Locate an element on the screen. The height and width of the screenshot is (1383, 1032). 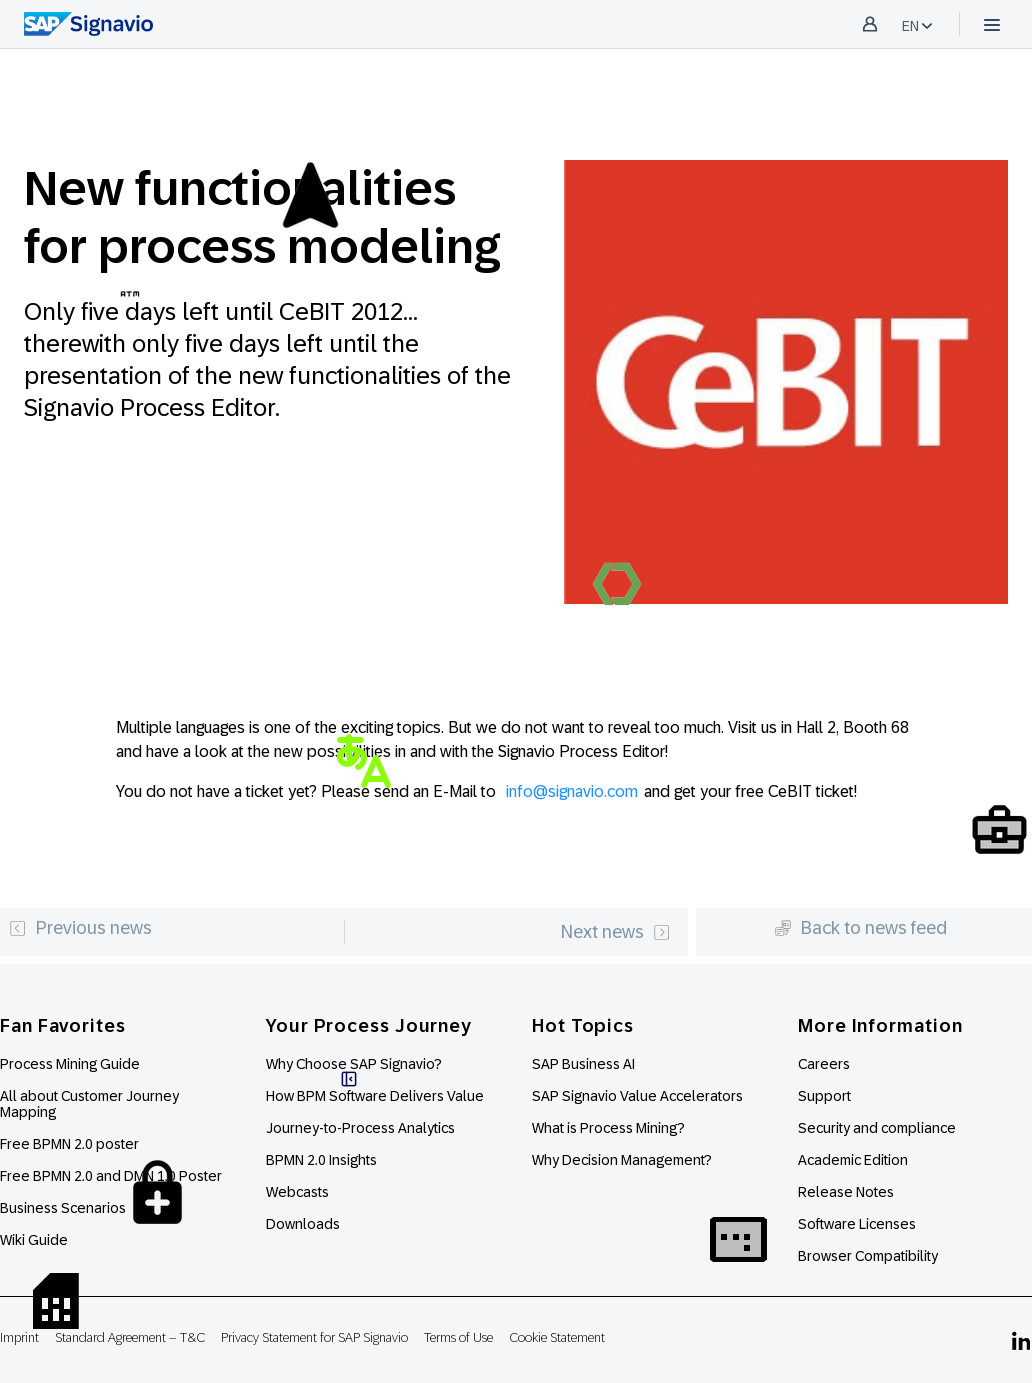
find nearby ATM locations is located at coordinates (130, 294).